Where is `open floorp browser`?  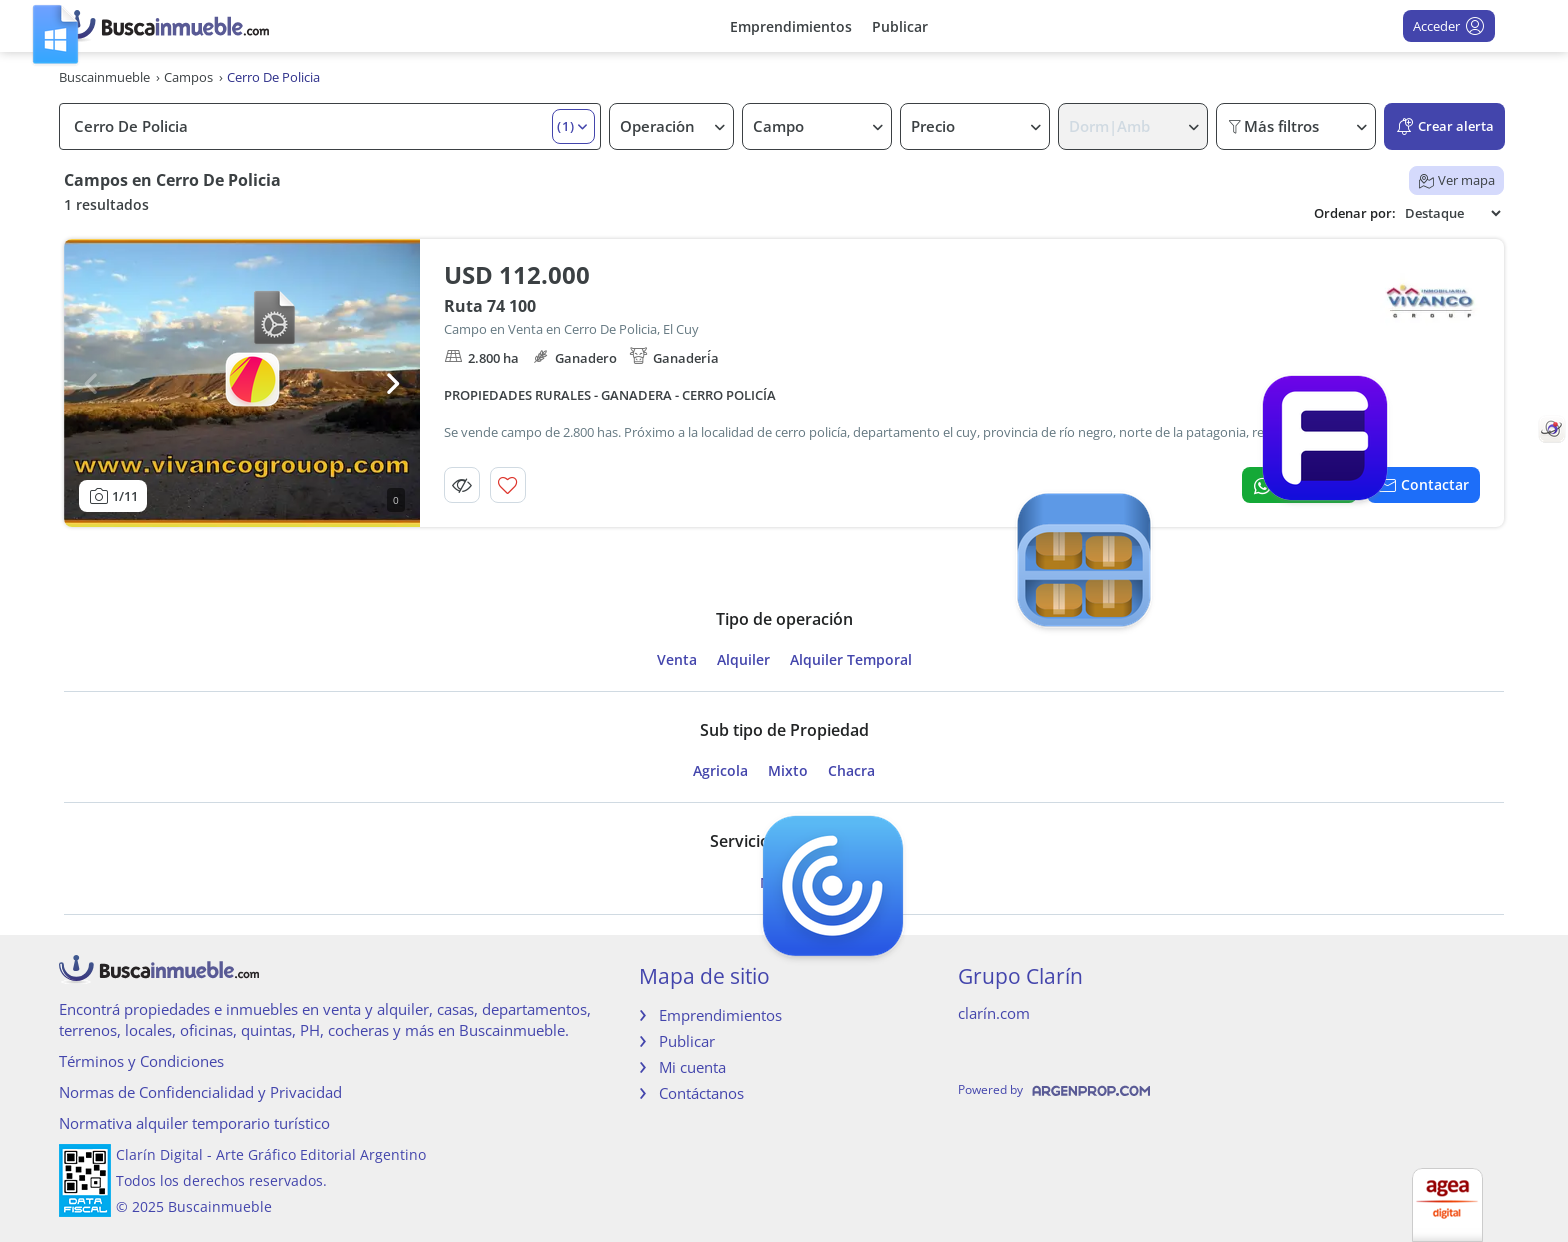
open floorp browser is located at coordinates (1325, 438).